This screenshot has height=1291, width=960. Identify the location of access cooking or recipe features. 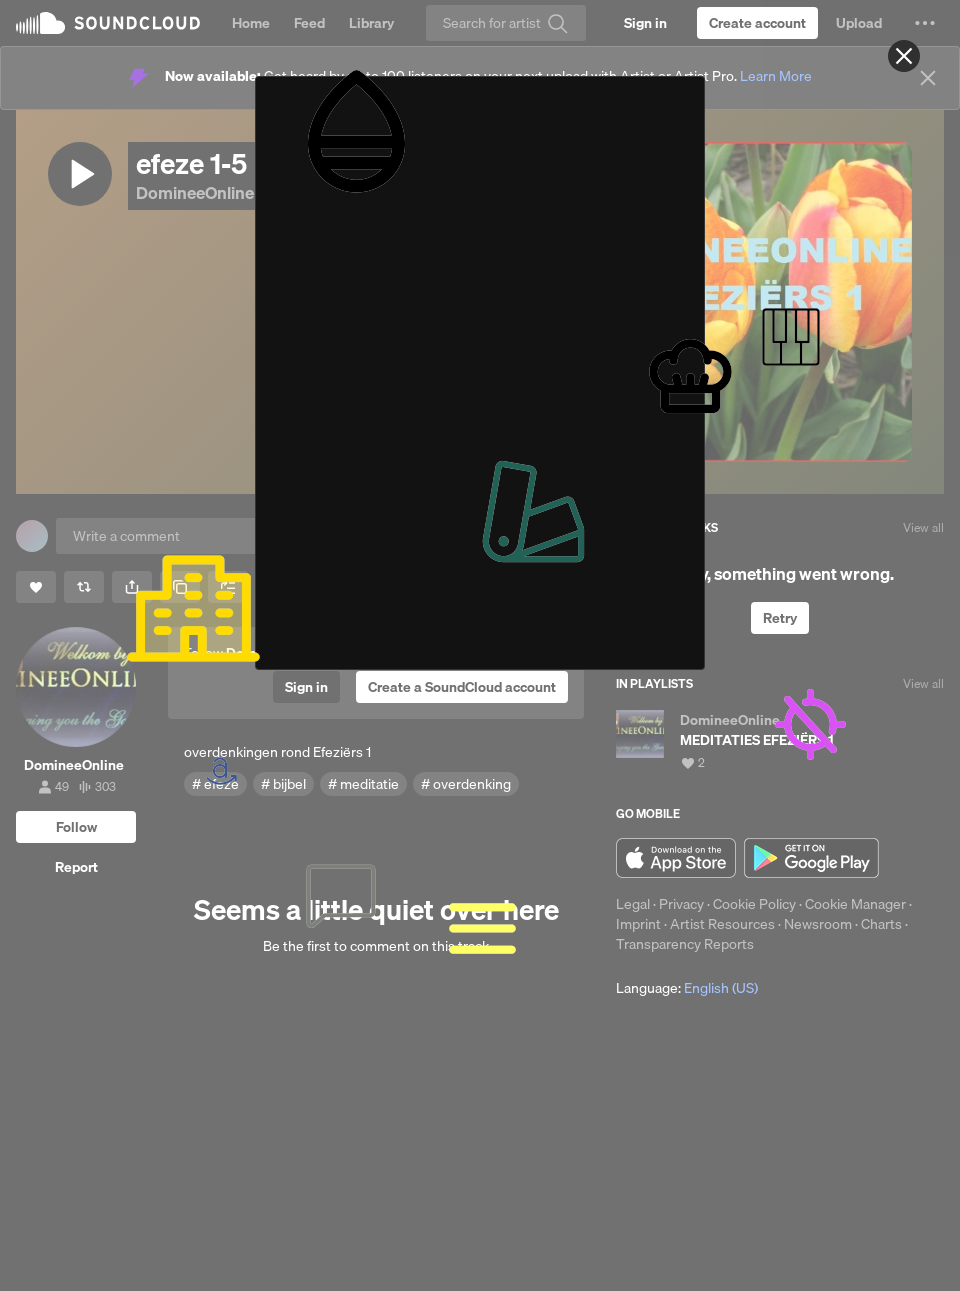
(690, 377).